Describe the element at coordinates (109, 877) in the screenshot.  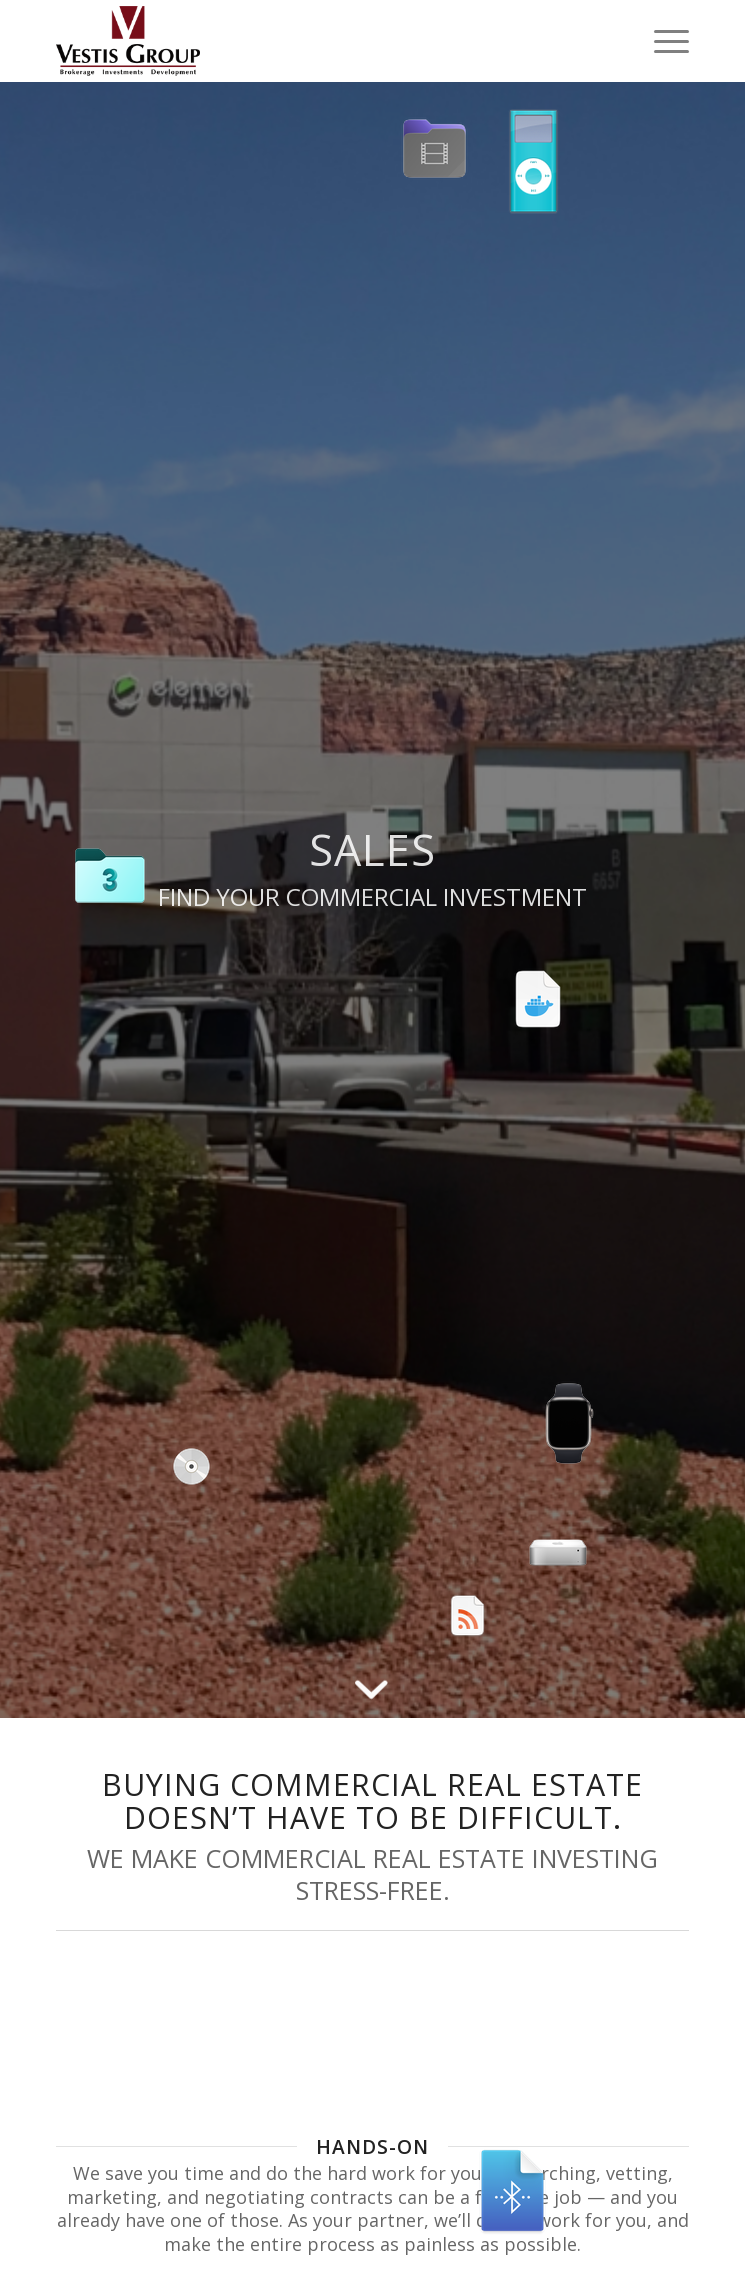
I see `folder containing autodesk 3ds max project files` at that location.